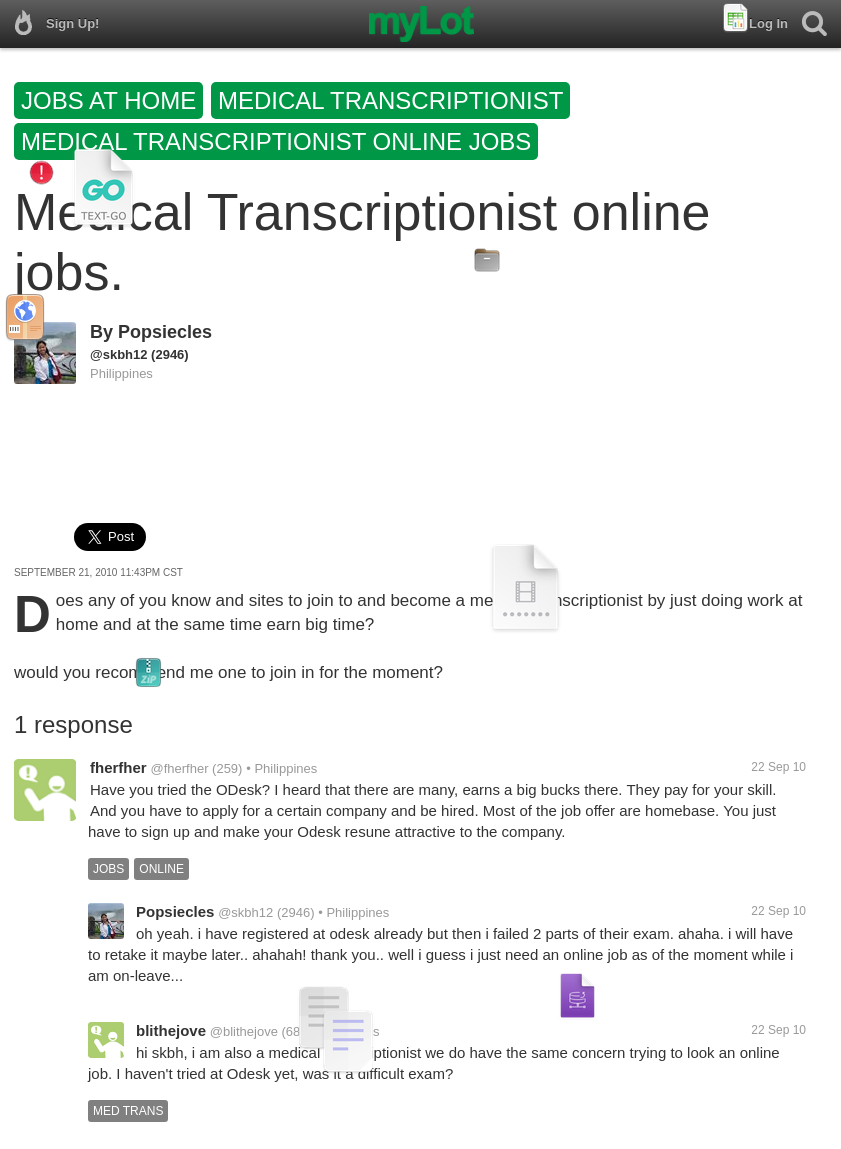 This screenshot has width=841, height=1149. I want to click on kexi database project shortcut file, so click(577, 996).